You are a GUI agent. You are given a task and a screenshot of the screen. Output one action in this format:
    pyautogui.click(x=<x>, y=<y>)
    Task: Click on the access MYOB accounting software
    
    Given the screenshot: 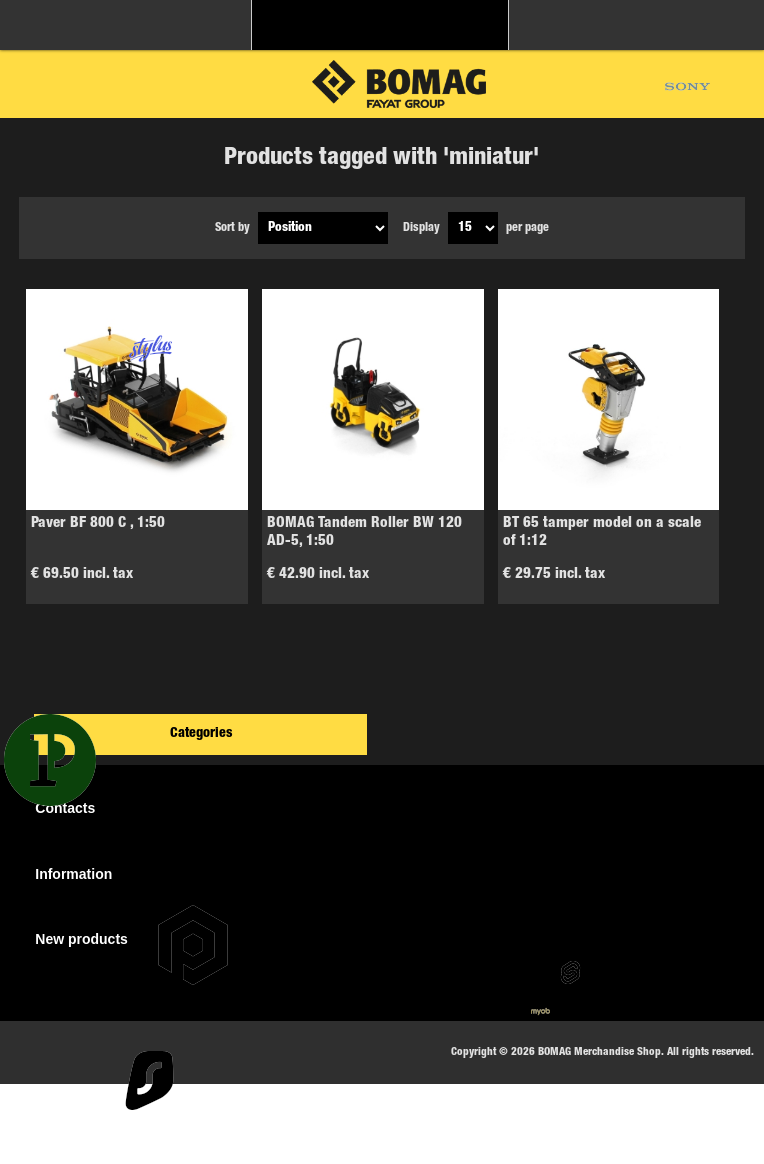 What is the action you would take?
    pyautogui.click(x=540, y=1011)
    